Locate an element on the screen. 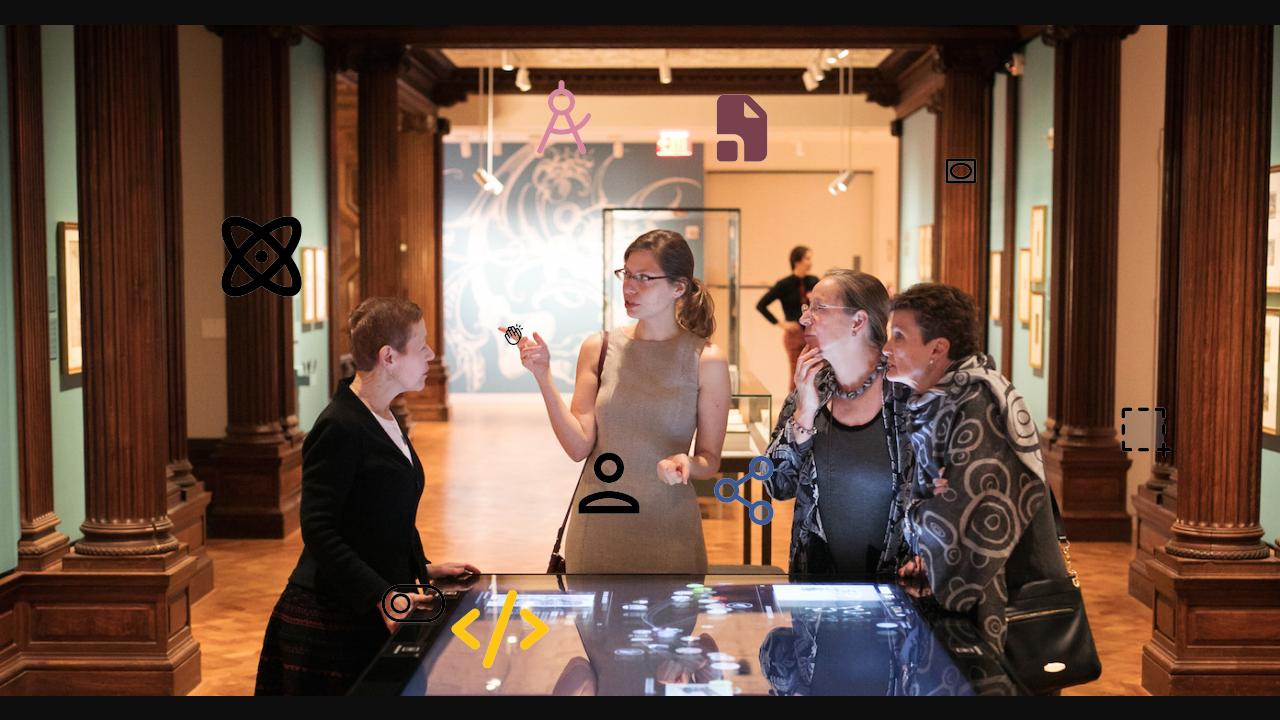 The width and height of the screenshot is (1280, 720). view your profile is located at coordinates (609, 483).